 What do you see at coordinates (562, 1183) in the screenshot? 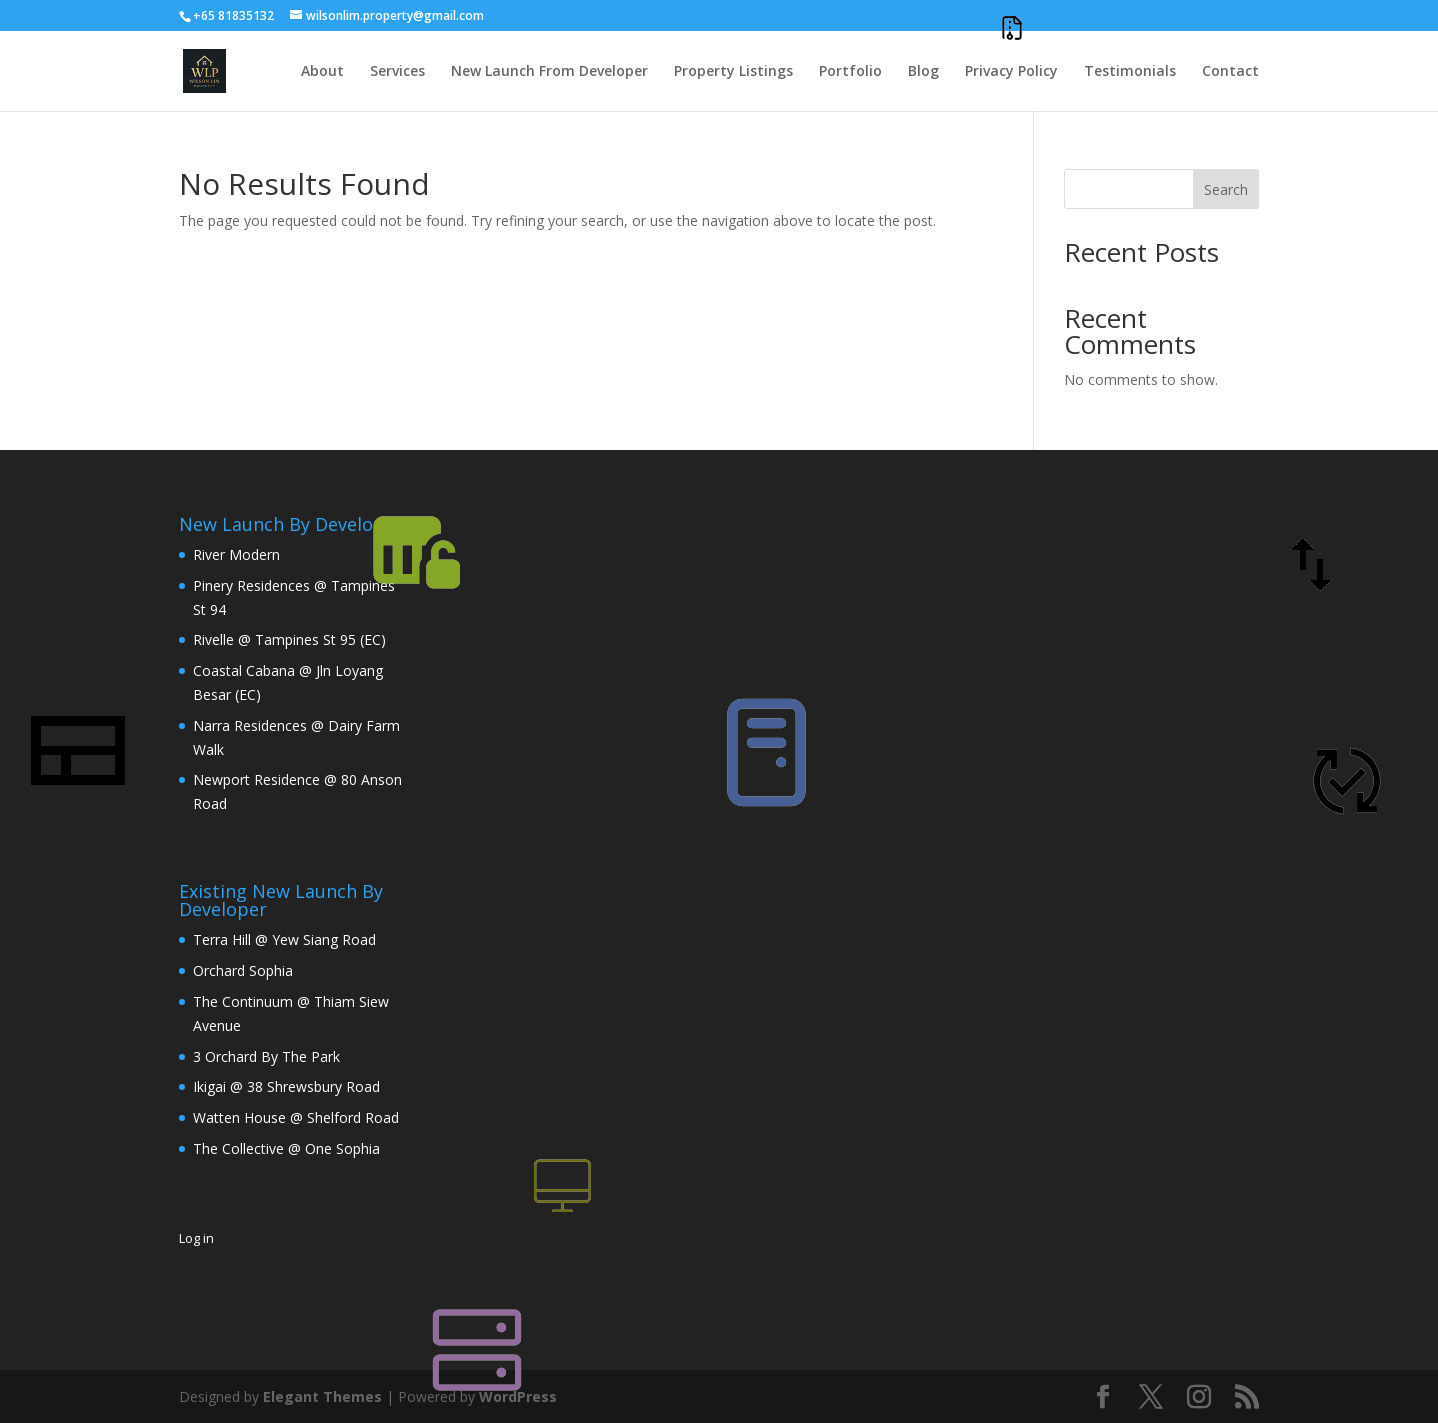
I see `switch to desktop view` at bounding box center [562, 1183].